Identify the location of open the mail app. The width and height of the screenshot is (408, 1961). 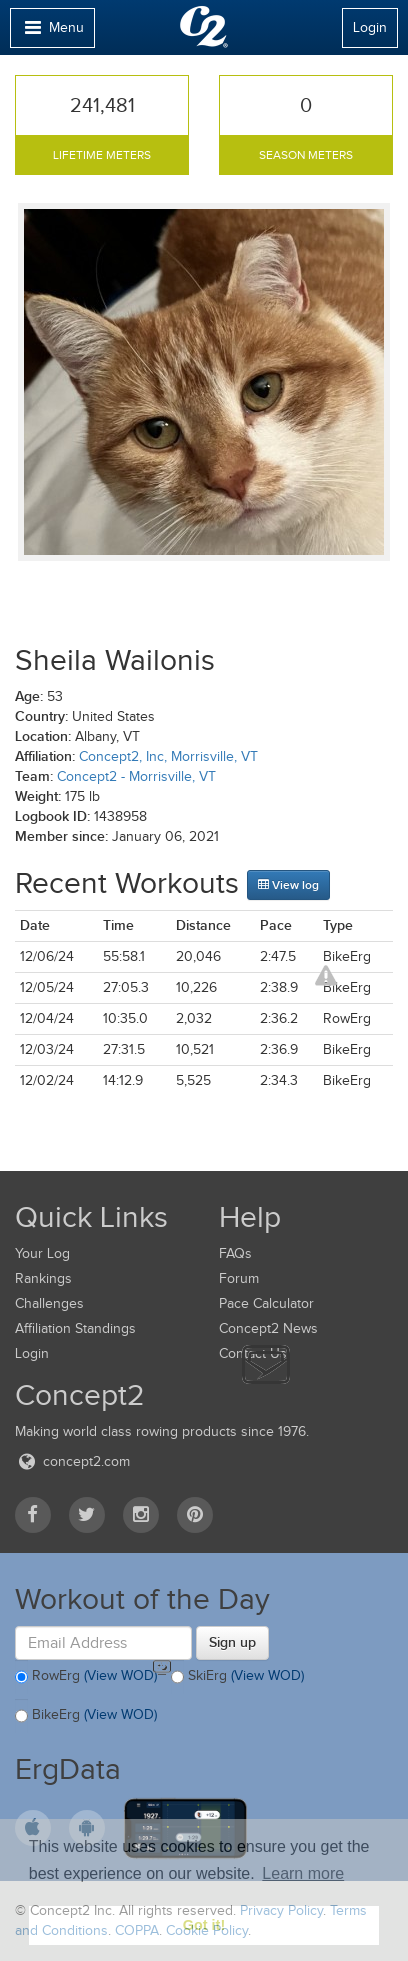
(266, 1363).